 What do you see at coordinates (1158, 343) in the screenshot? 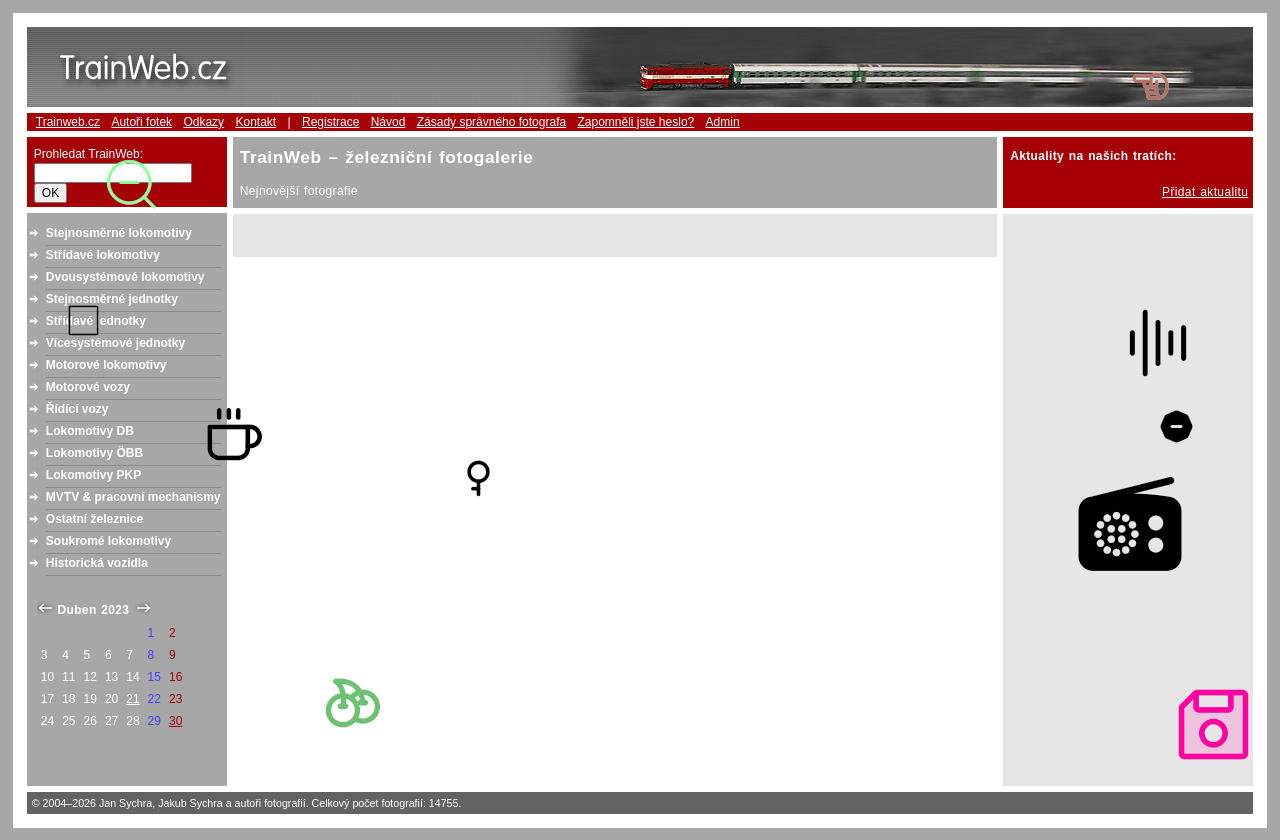
I see `audio waveform or sound visualization` at bounding box center [1158, 343].